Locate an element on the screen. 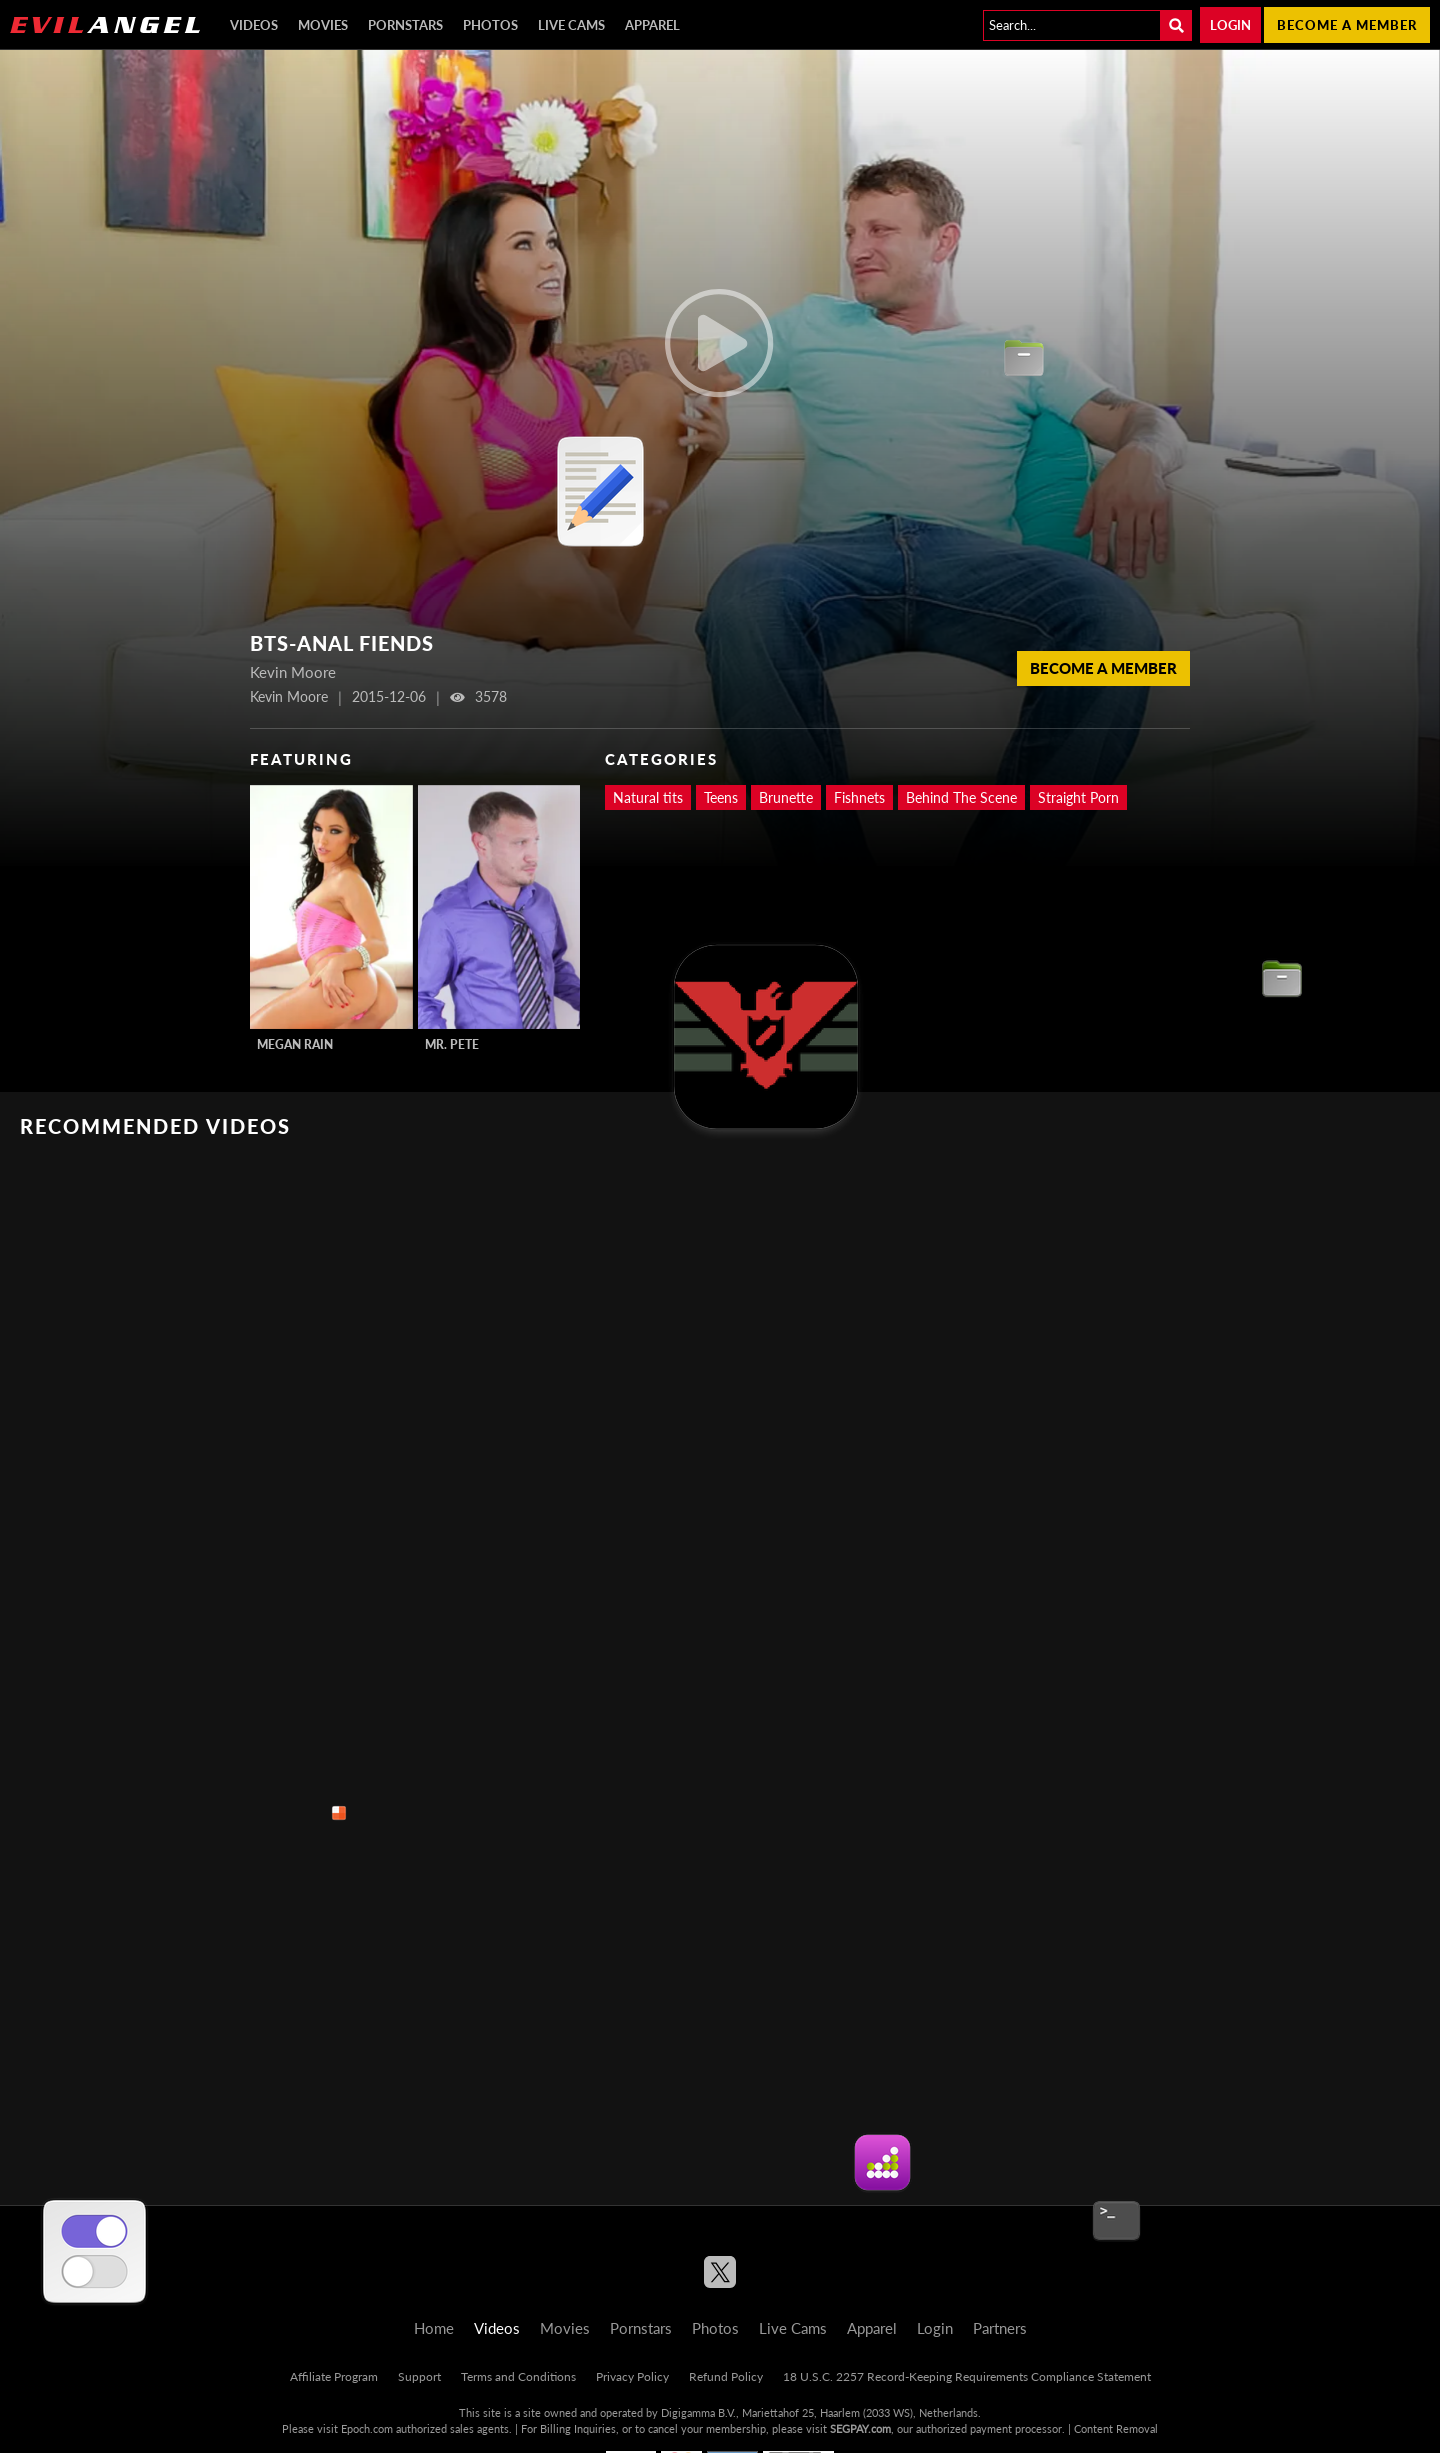  open the file manager application is located at coordinates (1024, 358).